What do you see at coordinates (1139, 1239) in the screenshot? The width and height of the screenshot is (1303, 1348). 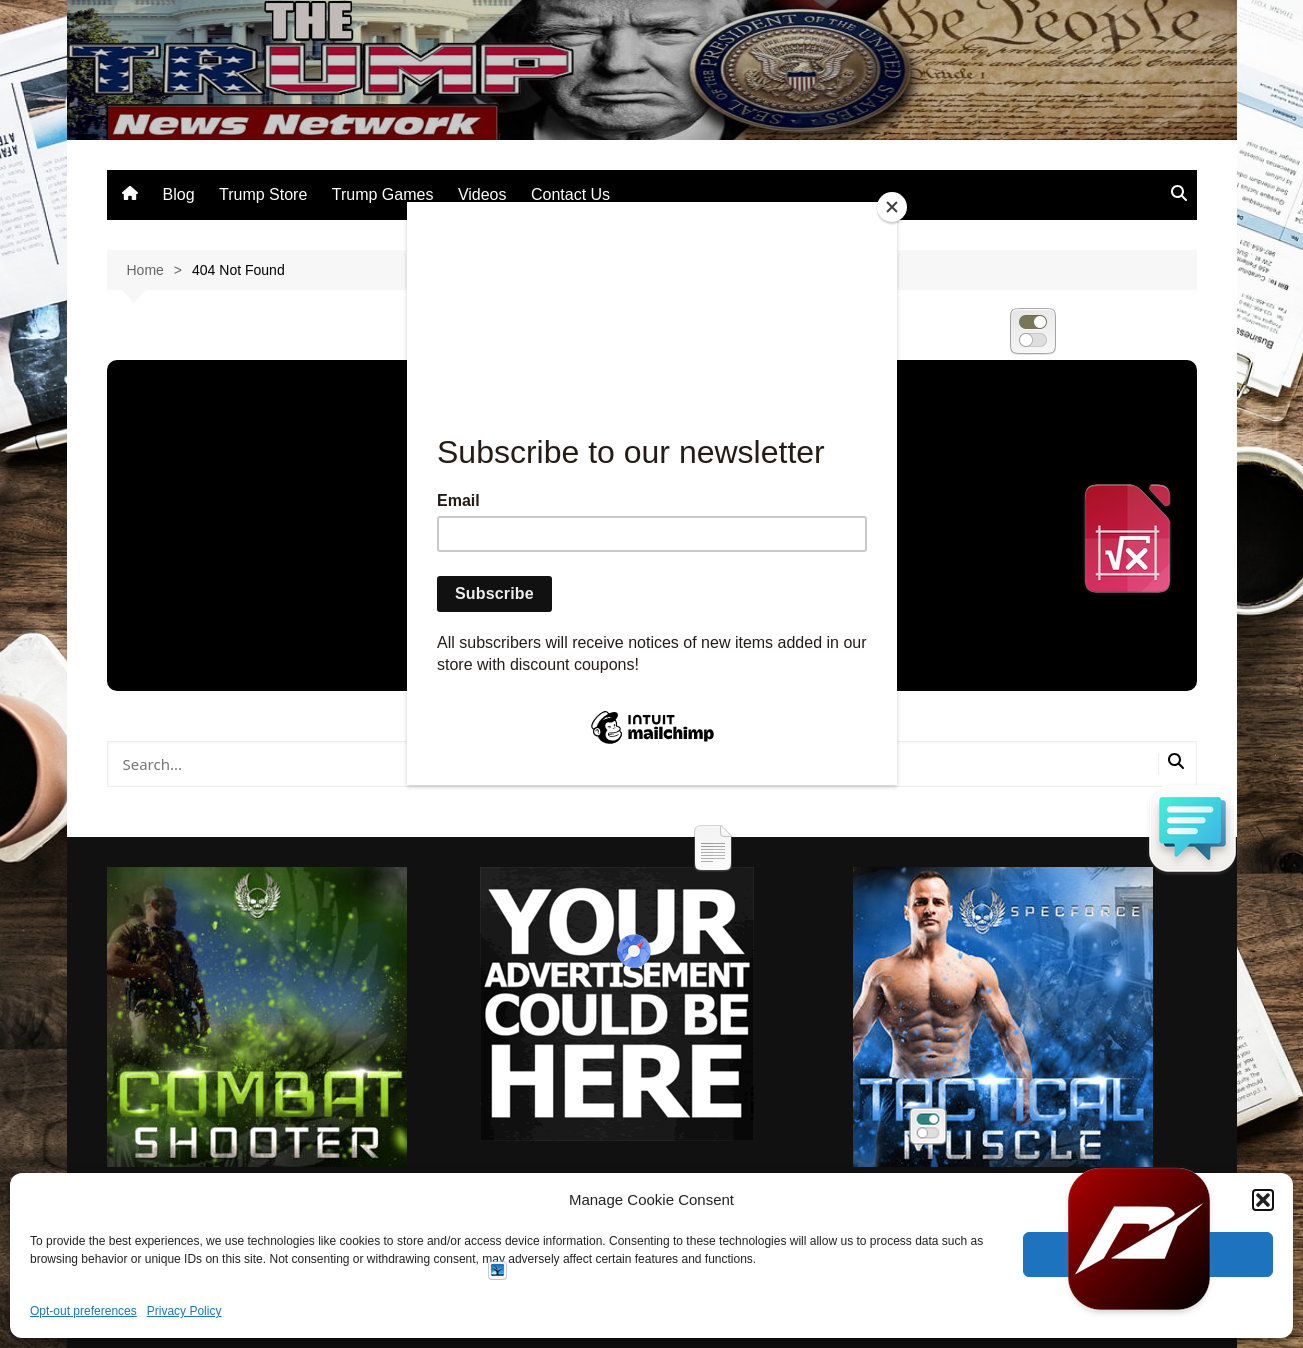 I see `launch need for speed most wanted 2` at bounding box center [1139, 1239].